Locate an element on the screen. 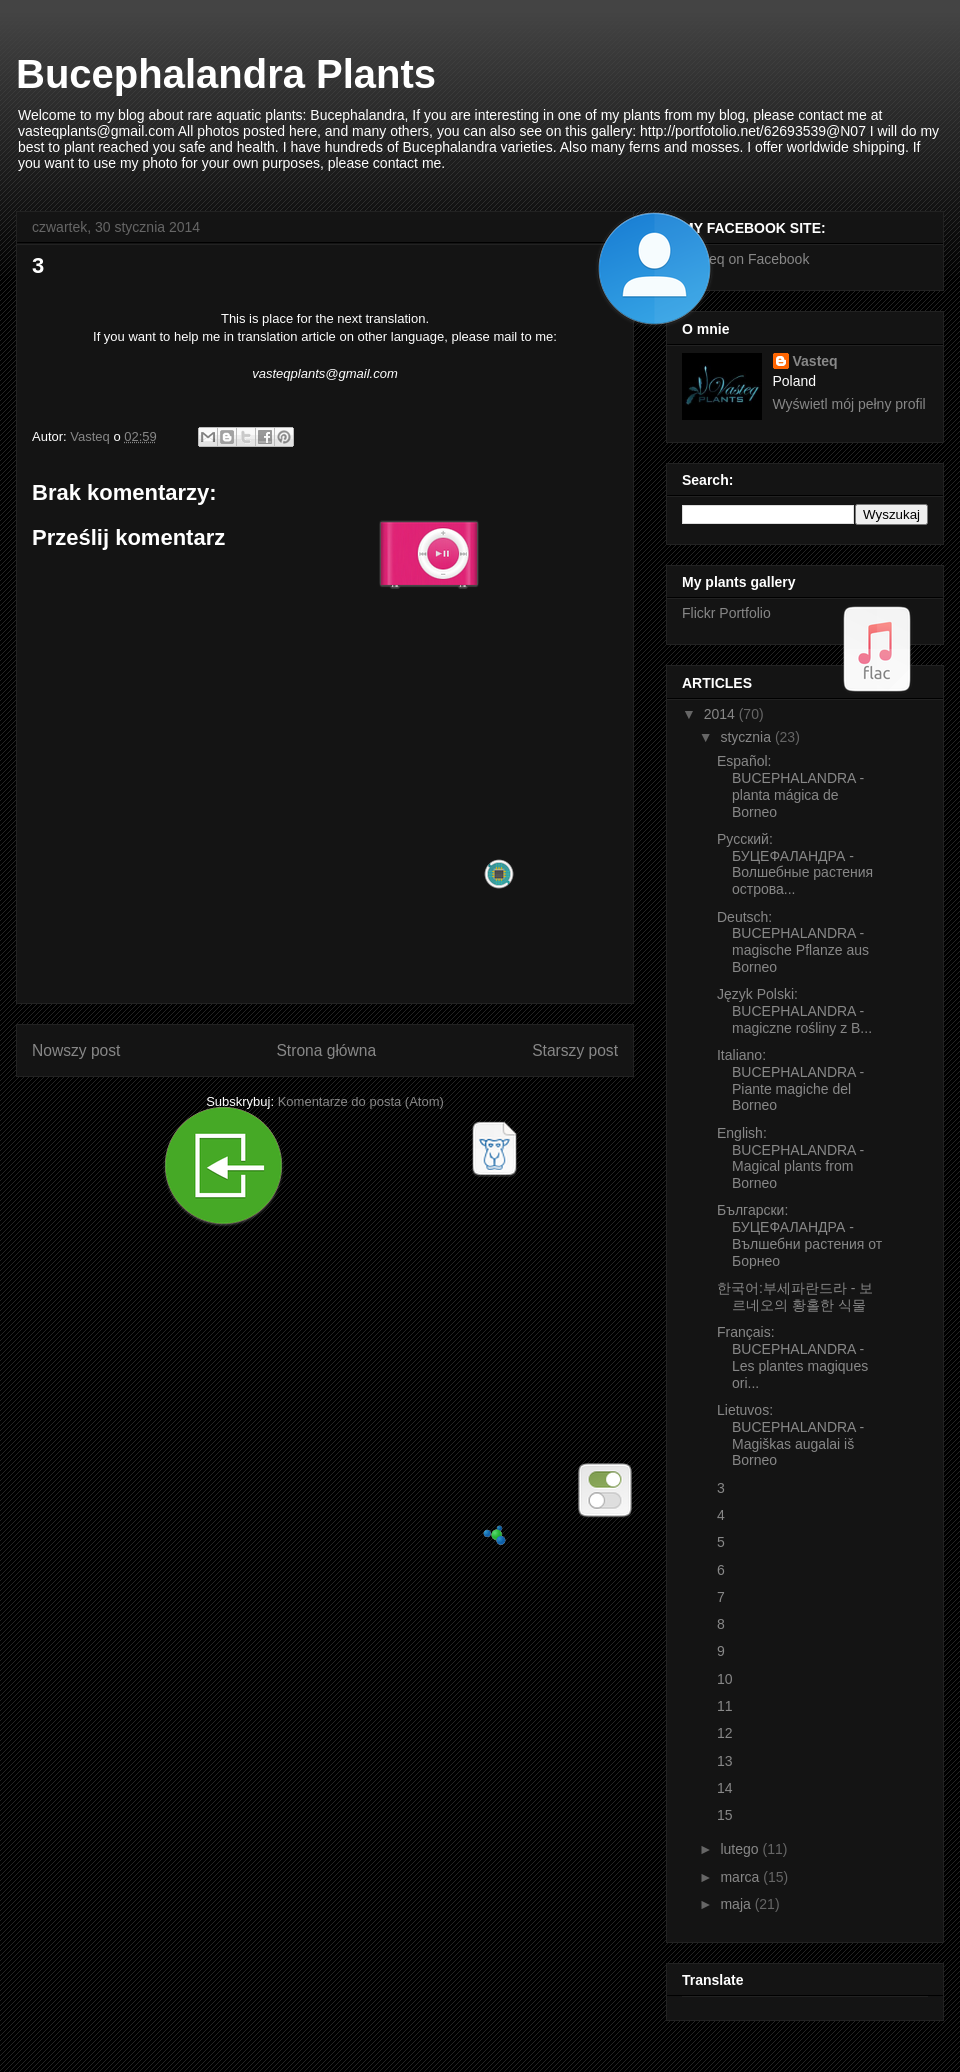 This screenshot has height=2072, width=960. a perl programming language file is located at coordinates (494, 1148).